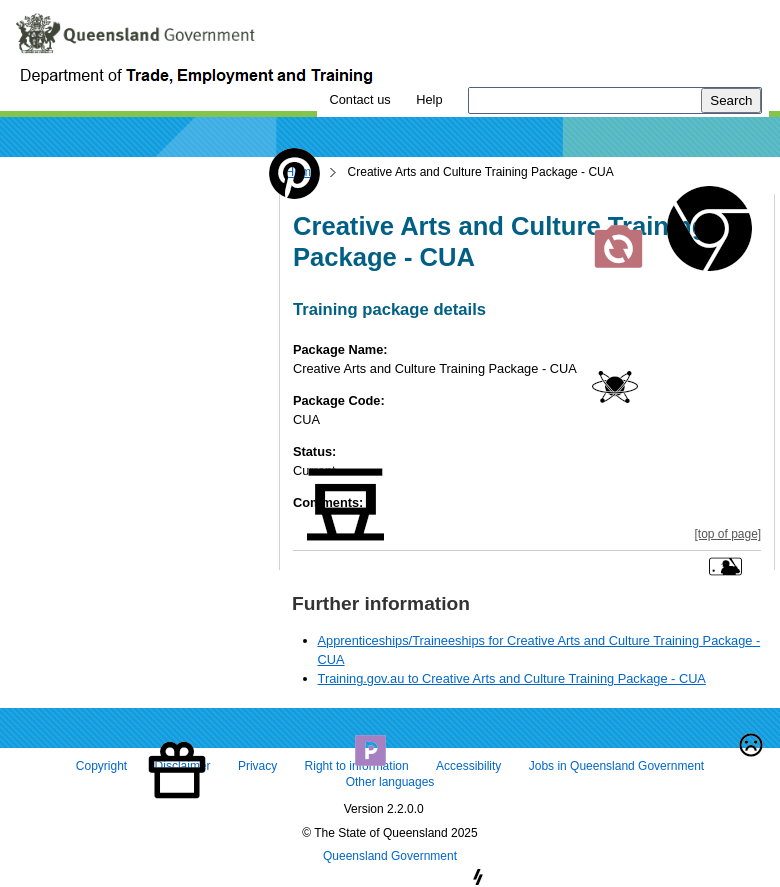  What do you see at coordinates (725, 566) in the screenshot?
I see `open the MLB app` at bounding box center [725, 566].